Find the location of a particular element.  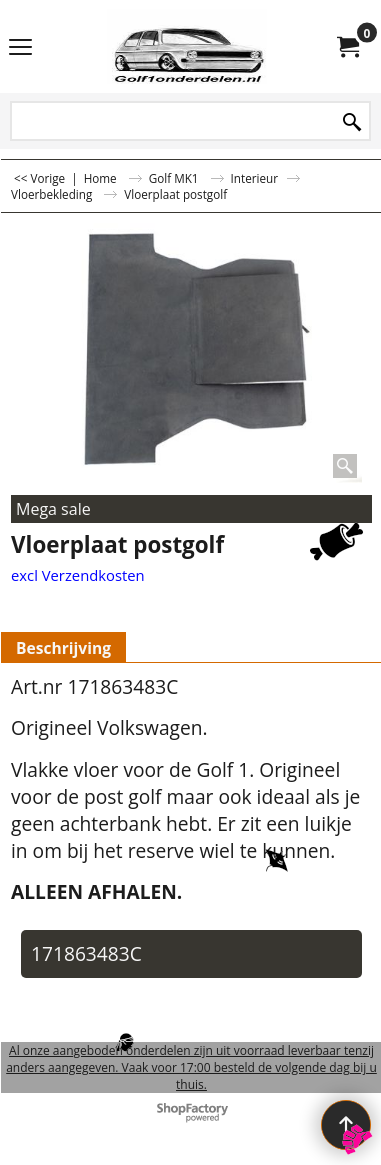

indicates manta ray or marine life content is located at coordinates (276, 860).